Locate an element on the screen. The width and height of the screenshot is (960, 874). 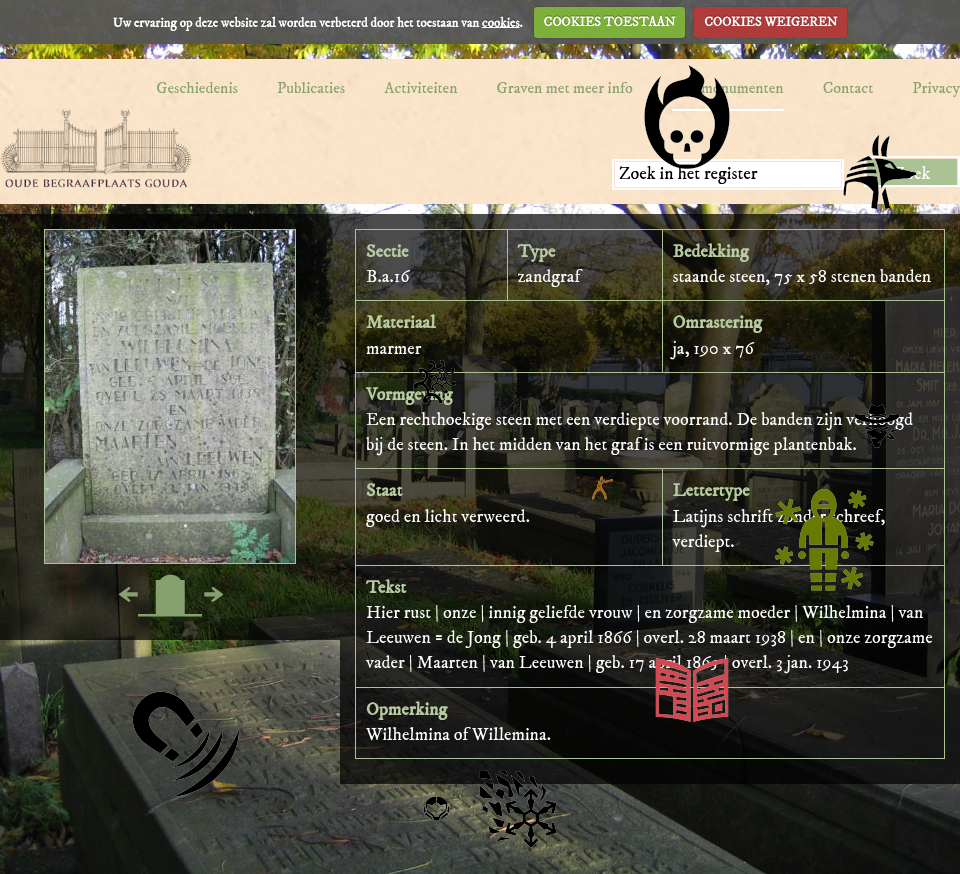
view news and articles is located at coordinates (692, 690).